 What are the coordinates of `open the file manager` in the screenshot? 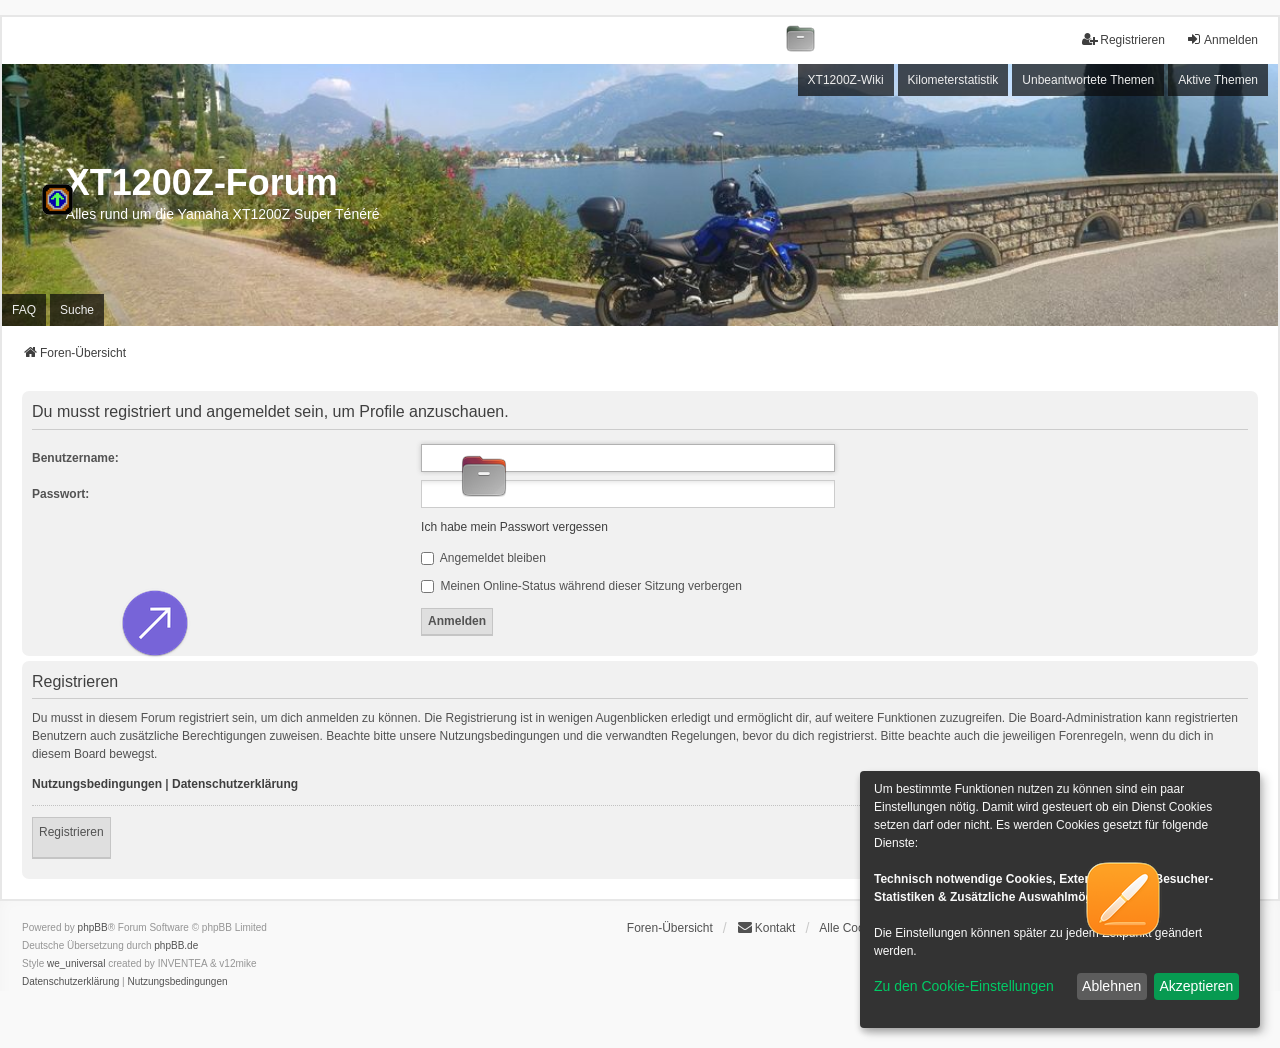 It's located at (800, 38).